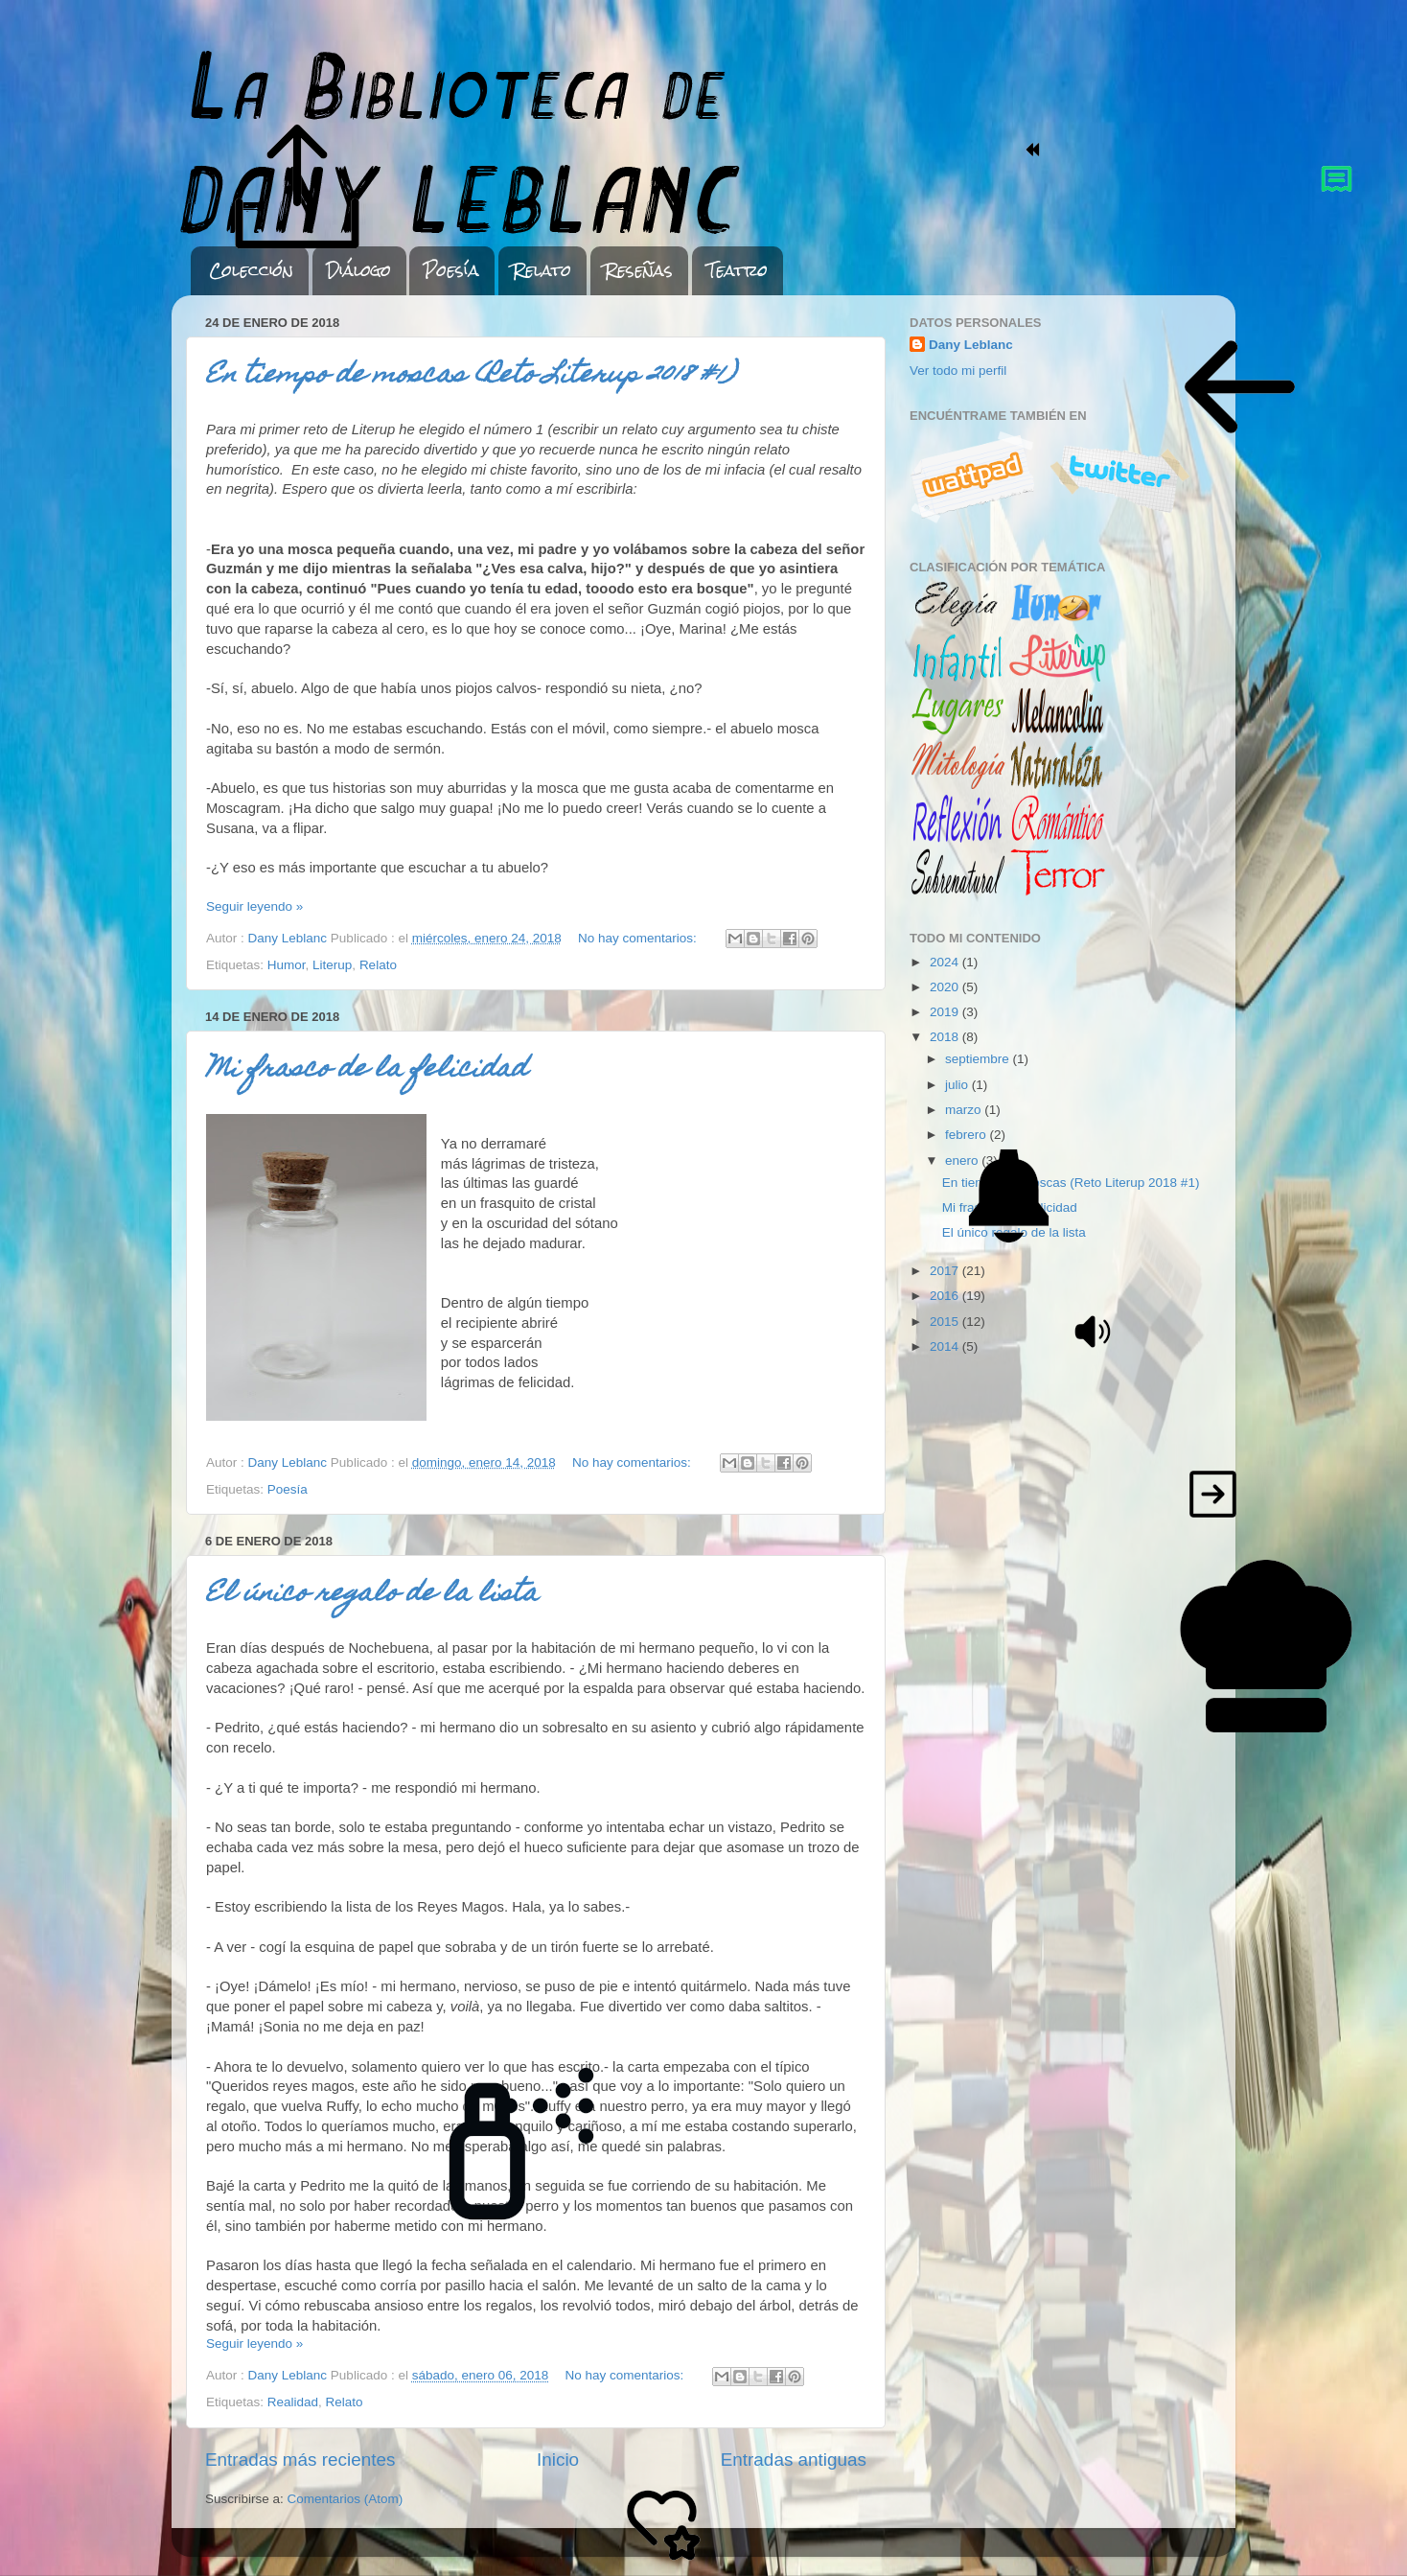 The width and height of the screenshot is (1407, 2576). Describe the element at coordinates (1212, 1494) in the screenshot. I see `navigate to the next page or section` at that location.